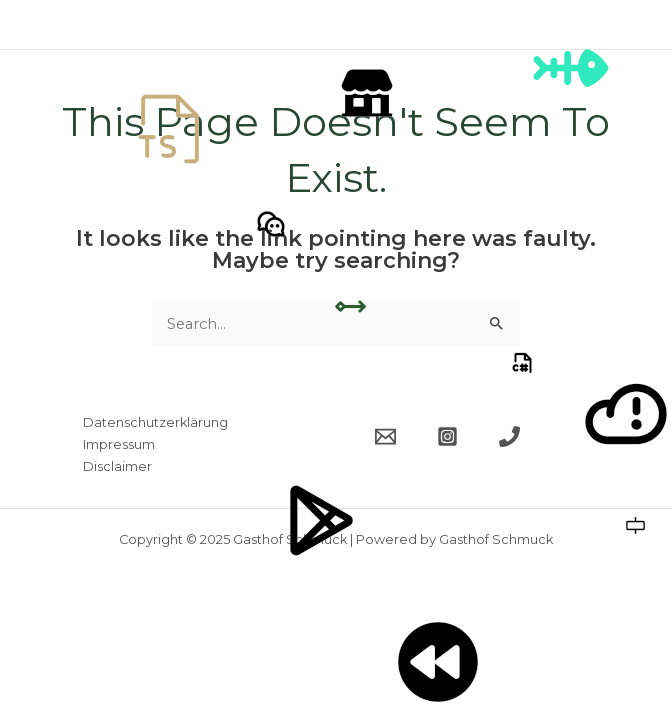  What do you see at coordinates (626, 414) in the screenshot?
I see `cloud storage warning or error` at bounding box center [626, 414].